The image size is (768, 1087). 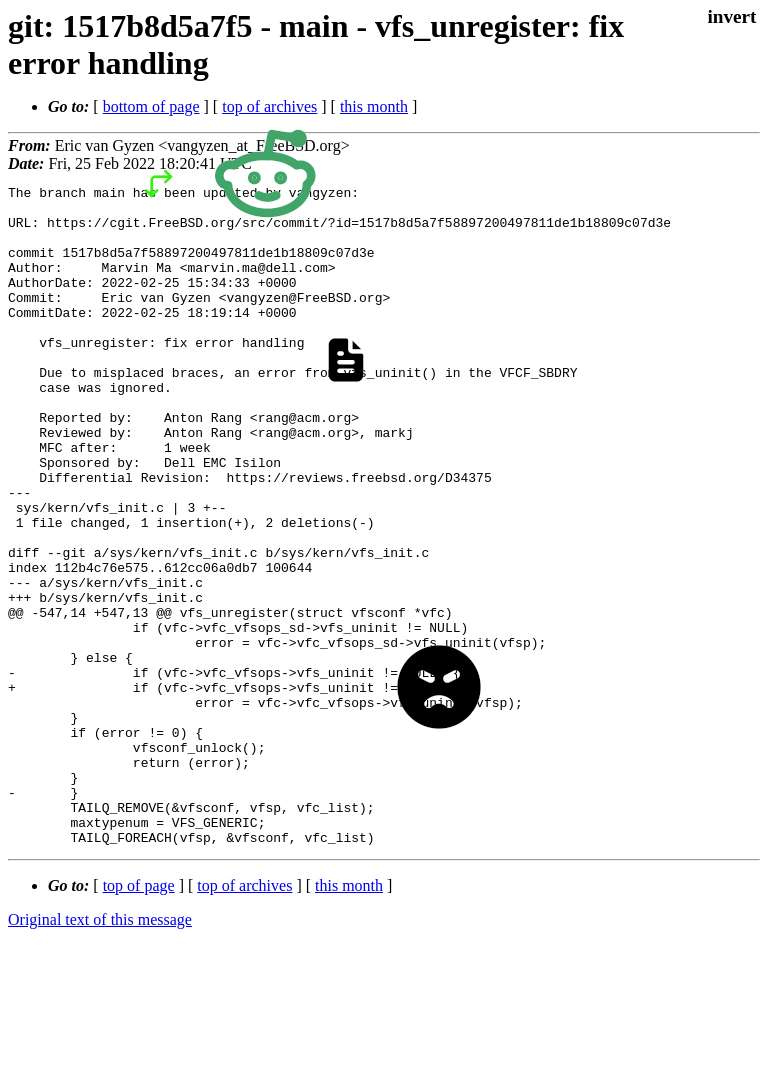 What do you see at coordinates (267, 173) in the screenshot?
I see `open reddit` at bounding box center [267, 173].